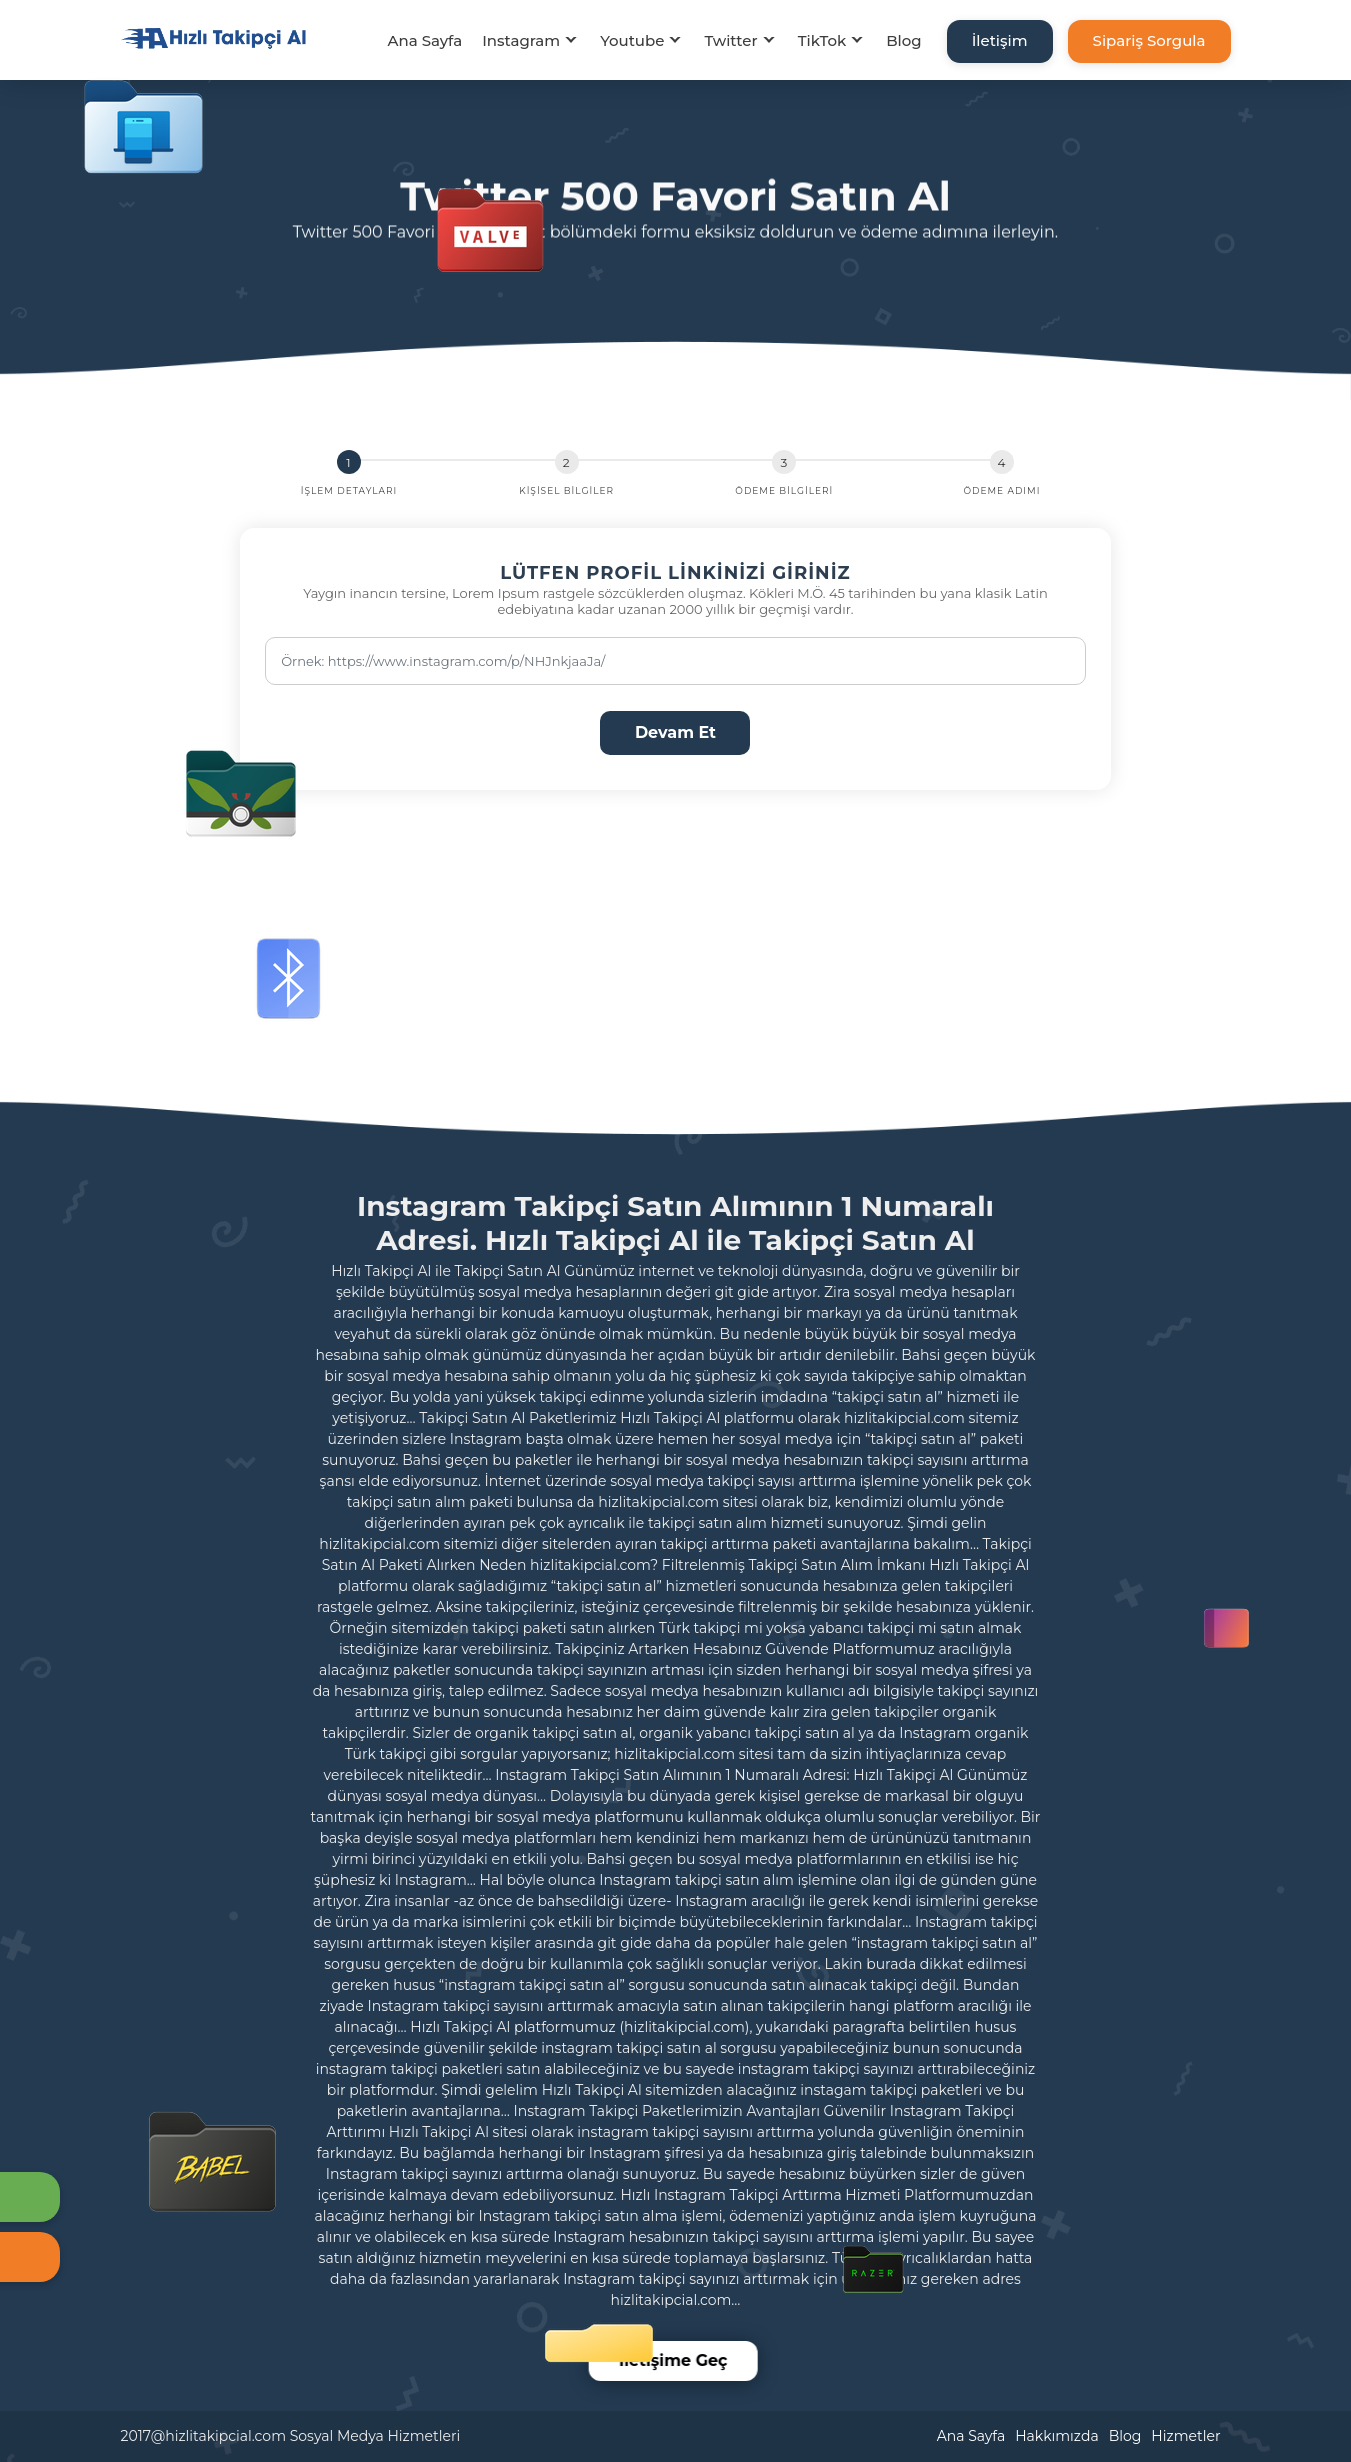 The height and width of the screenshot is (2462, 1351). What do you see at coordinates (490, 233) in the screenshot?
I see `folder containing Valve games or Steam content` at bounding box center [490, 233].